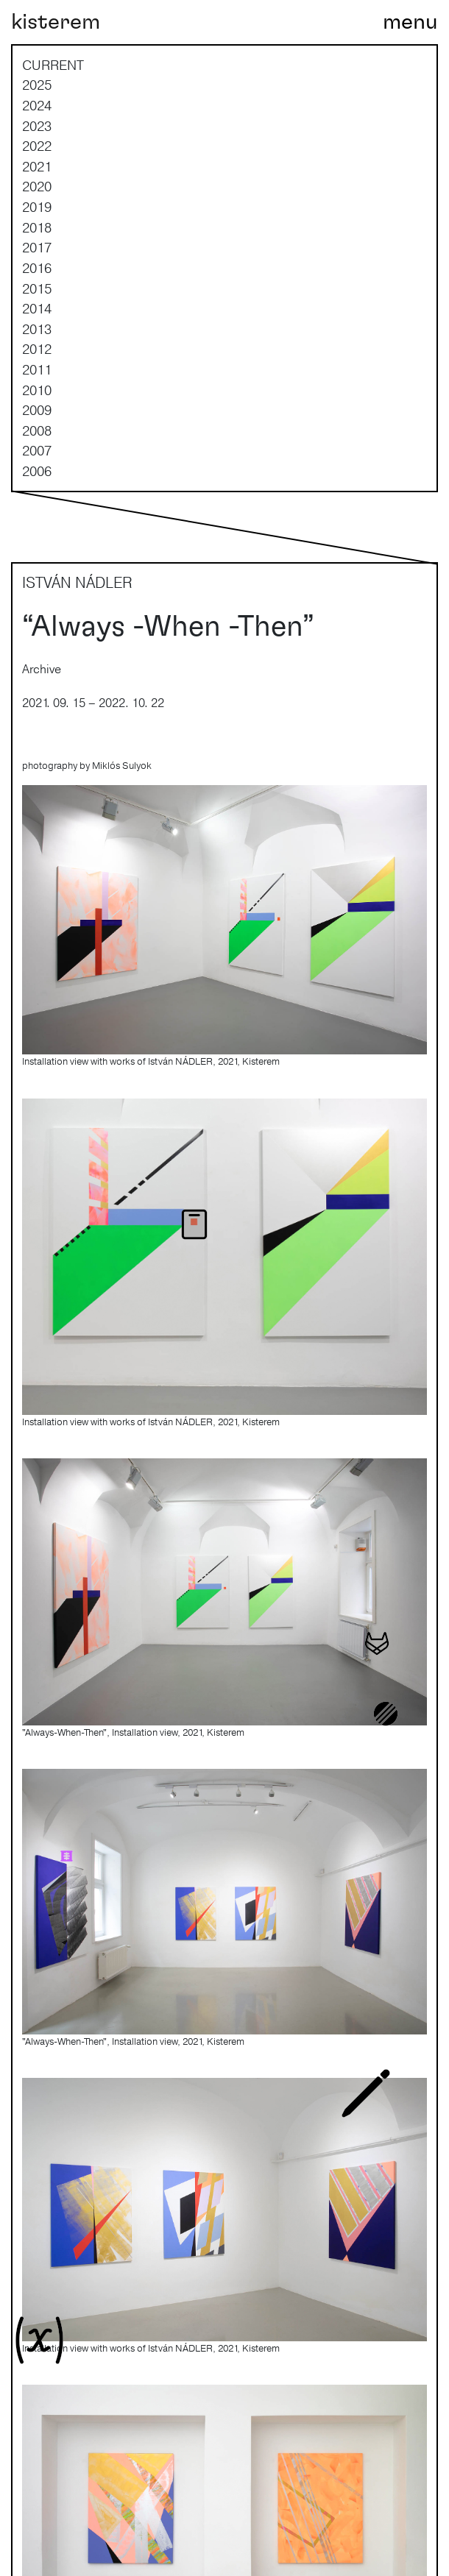 The image size is (449, 2576). What do you see at coordinates (366, 2093) in the screenshot?
I see `edit content or text` at bounding box center [366, 2093].